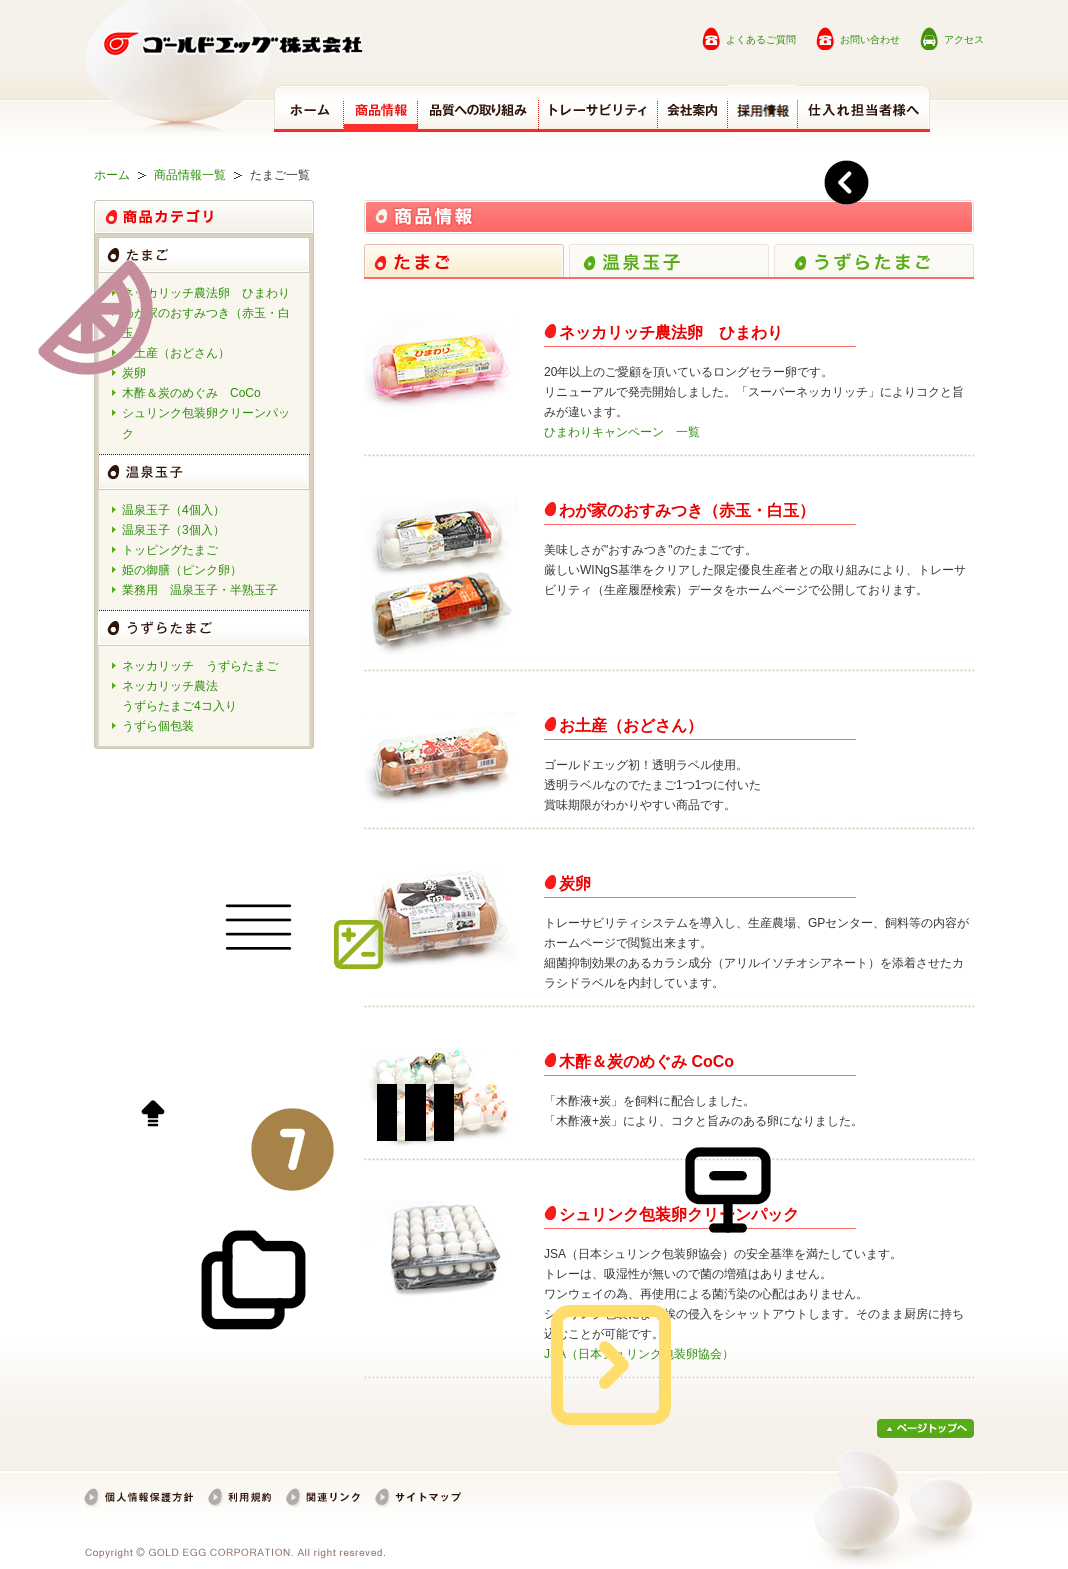 This screenshot has width=1068, height=1569. What do you see at coordinates (728, 1190) in the screenshot?
I see `indicates a reserved spot or area` at bounding box center [728, 1190].